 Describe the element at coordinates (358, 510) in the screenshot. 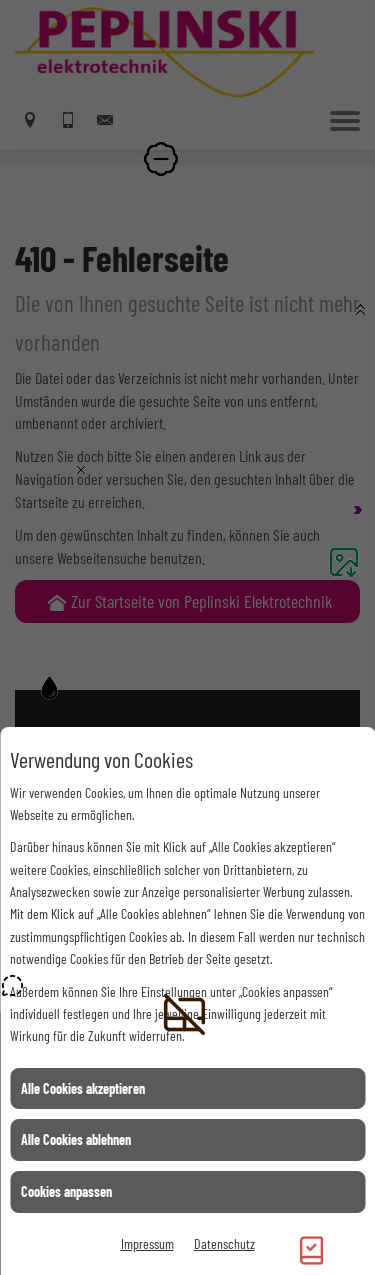

I see `navigate to the next item or step` at that location.